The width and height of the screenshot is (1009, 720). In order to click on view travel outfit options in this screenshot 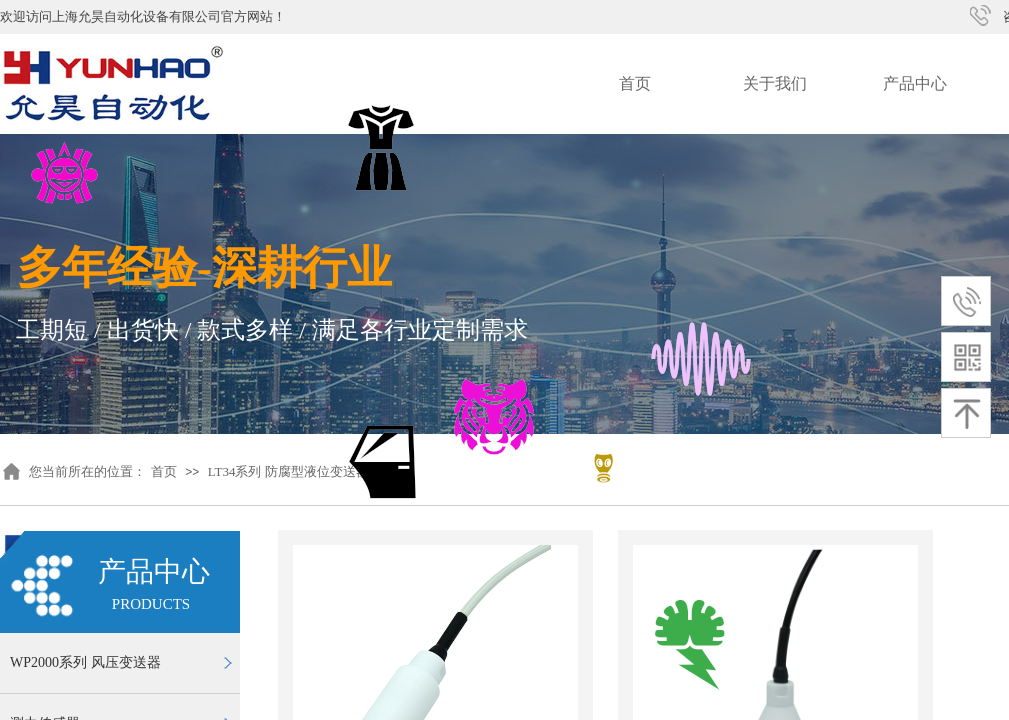, I will do `click(381, 147)`.